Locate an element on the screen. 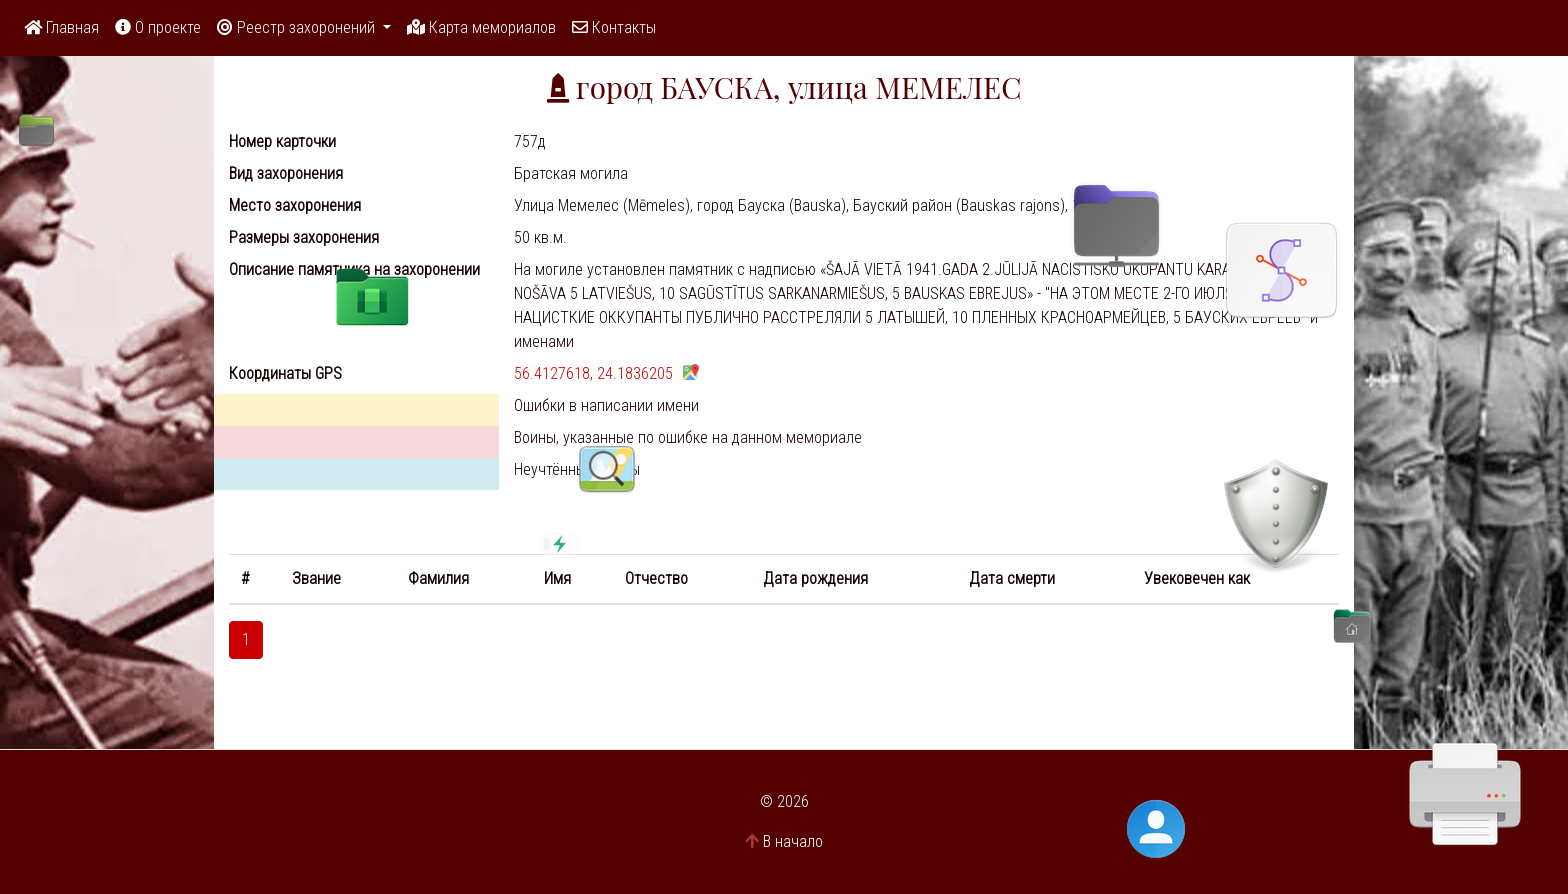  indicates battery is charging at 20% capacity is located at coordinates (561, 544).